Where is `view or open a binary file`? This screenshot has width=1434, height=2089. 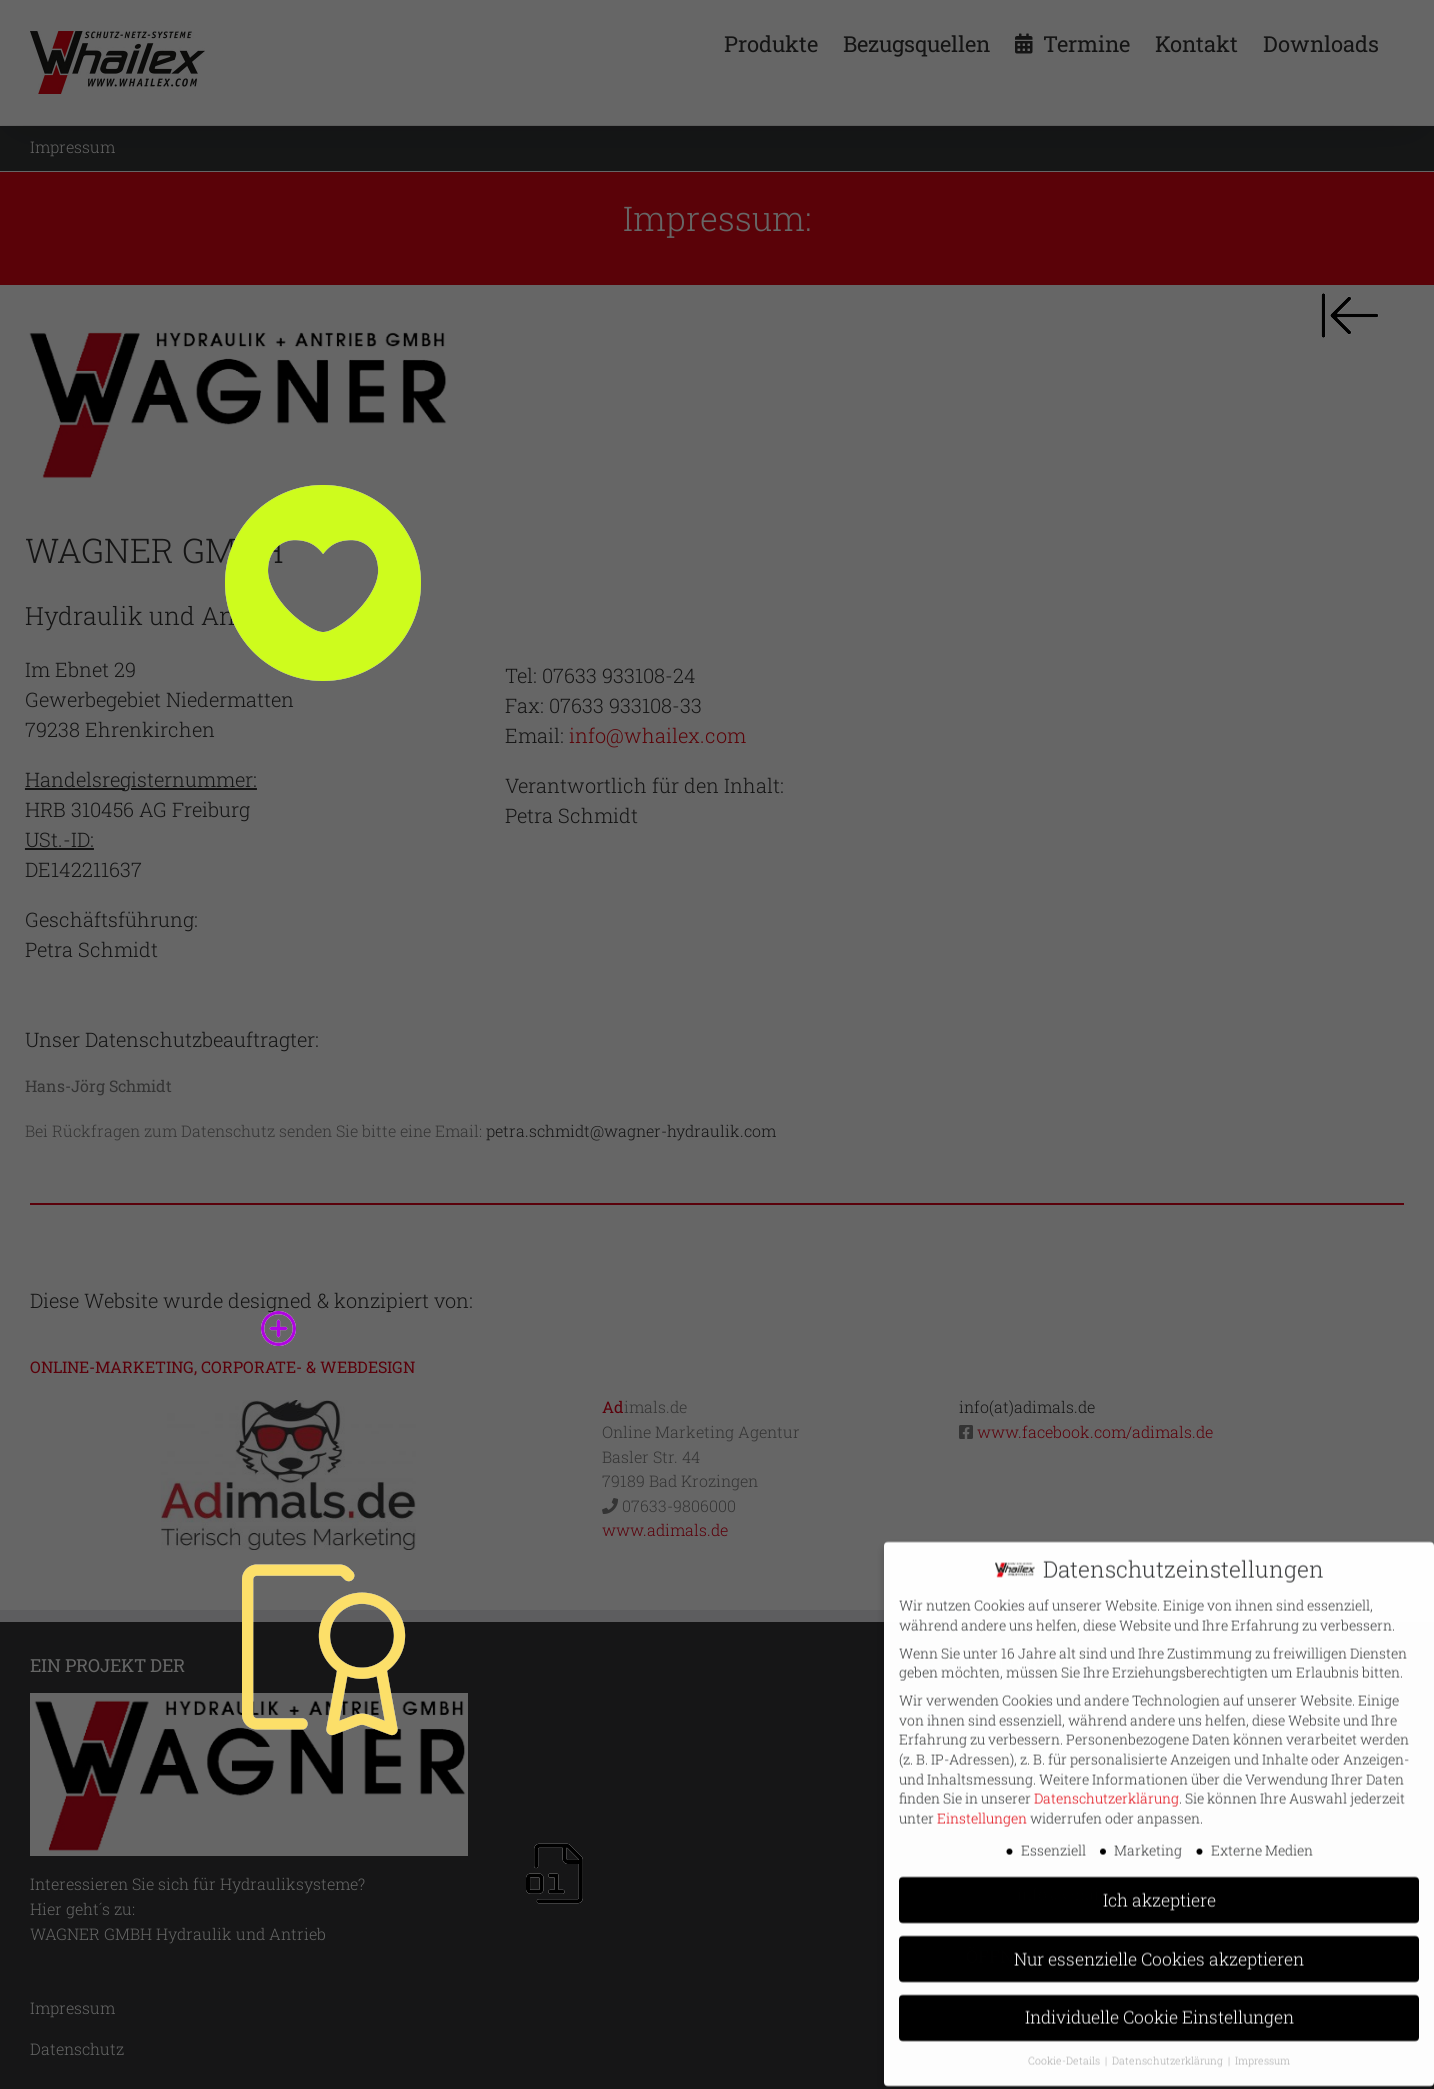 view or open a binary file is located at coordinates (558, 1873).